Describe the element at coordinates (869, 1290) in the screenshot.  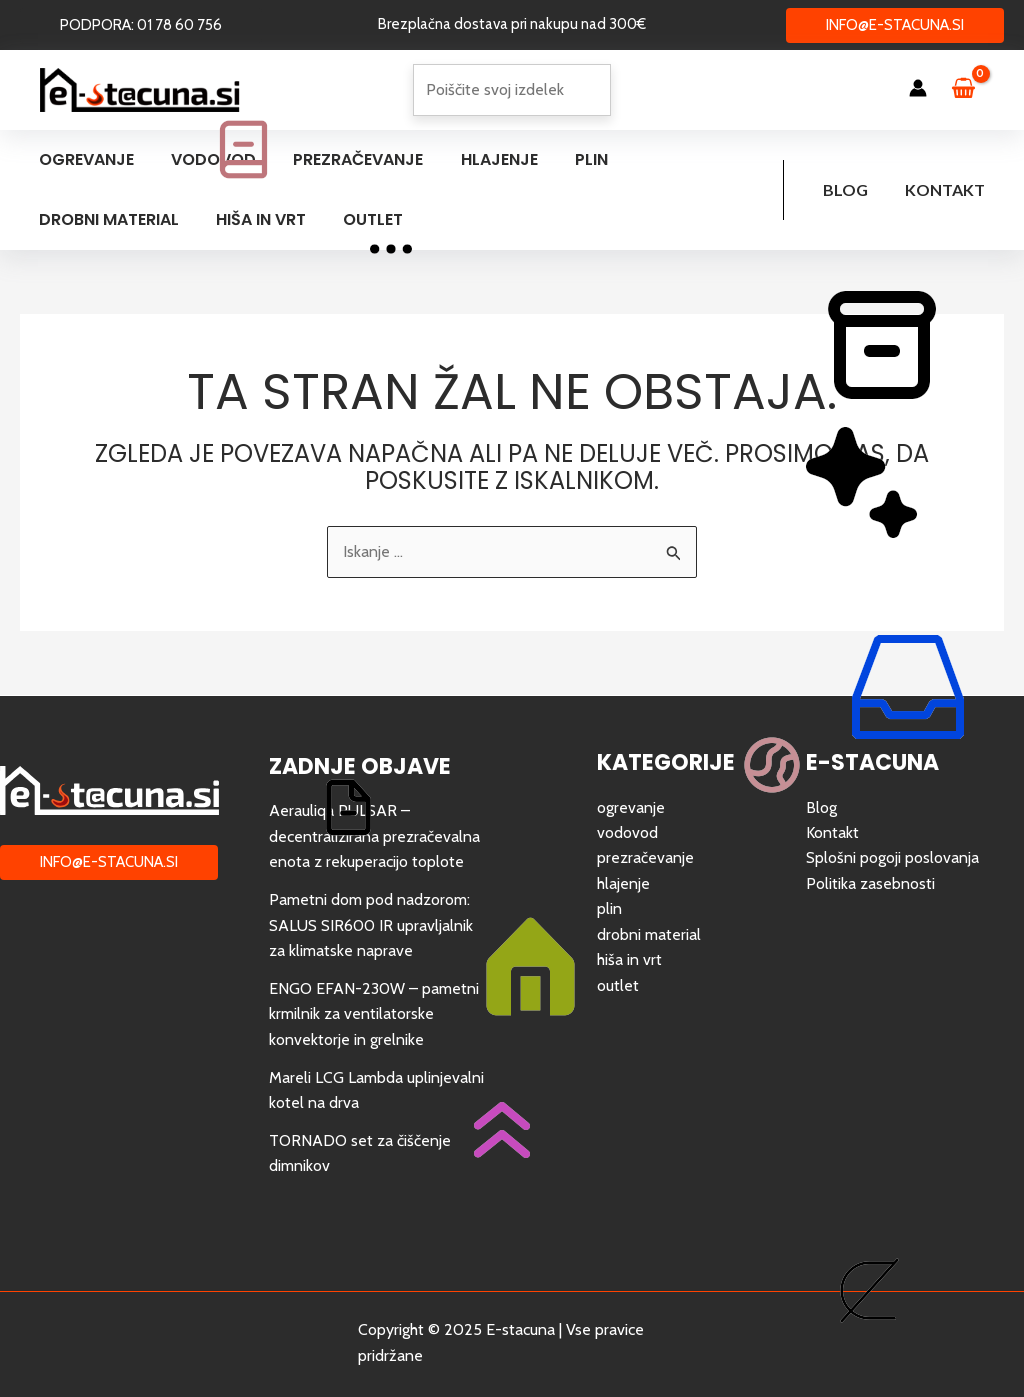
I see `indicates a set is not a subset of another in mathematical notation` at that location.